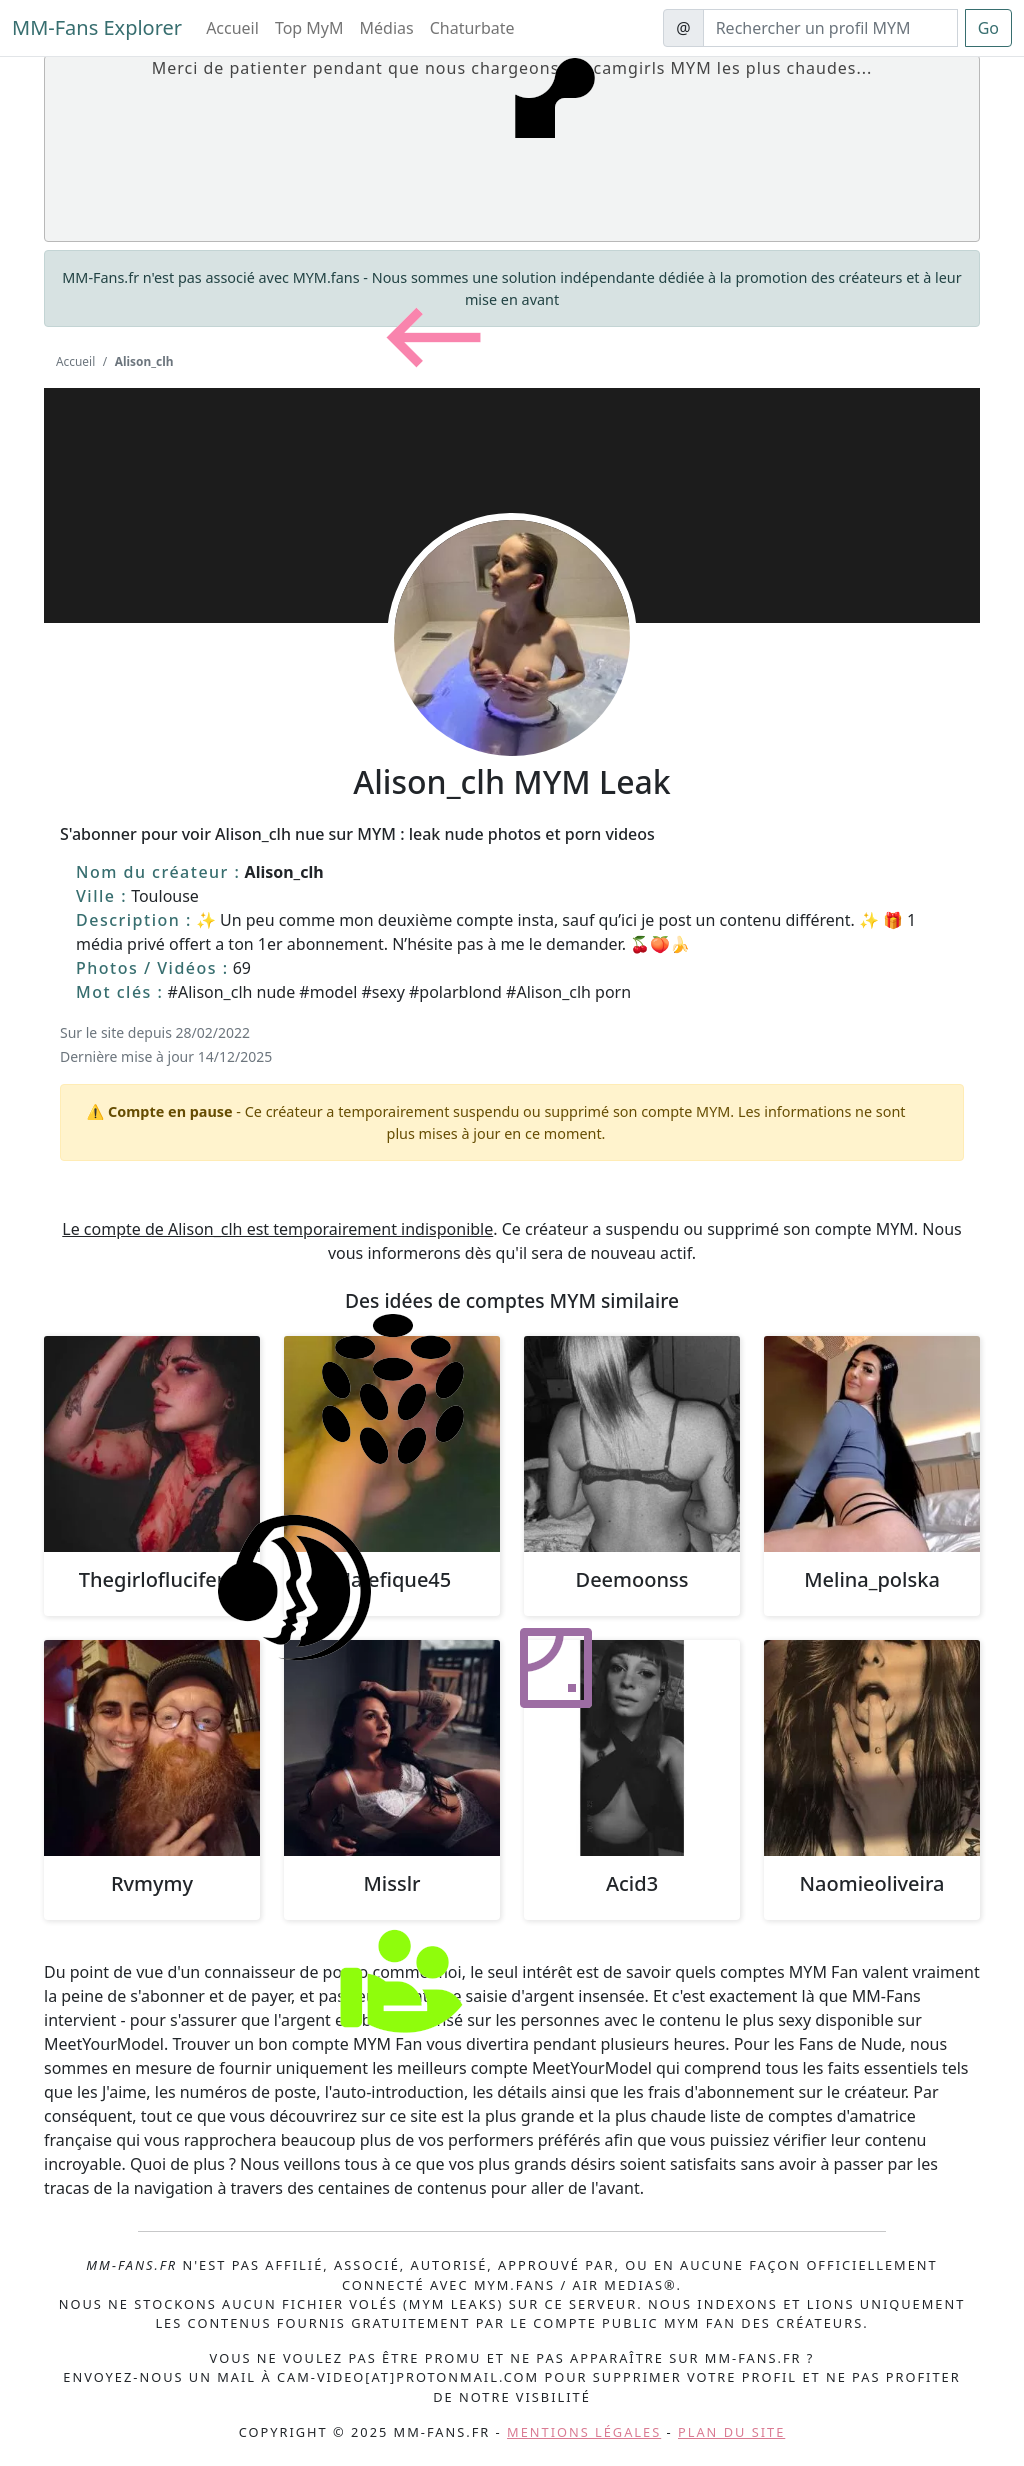 This screenshot has width=1024, height=2466. I want to click on access local storage or hard drive, so click(556, 1668).